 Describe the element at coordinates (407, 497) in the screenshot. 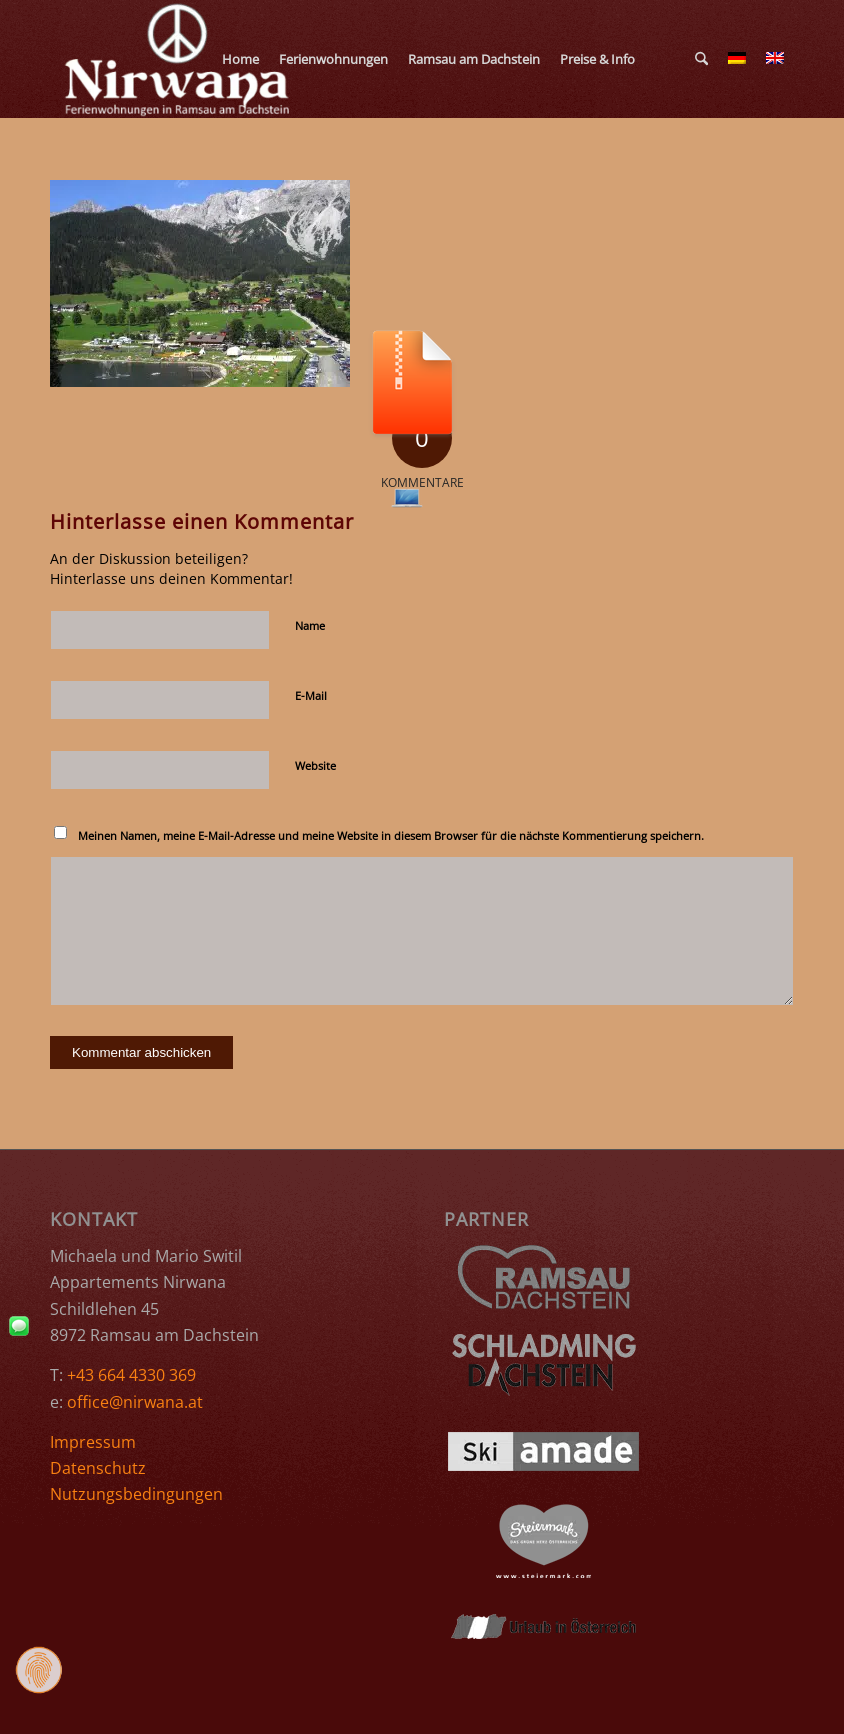

I see `represents a powerbook g4 laptop device` at that location.